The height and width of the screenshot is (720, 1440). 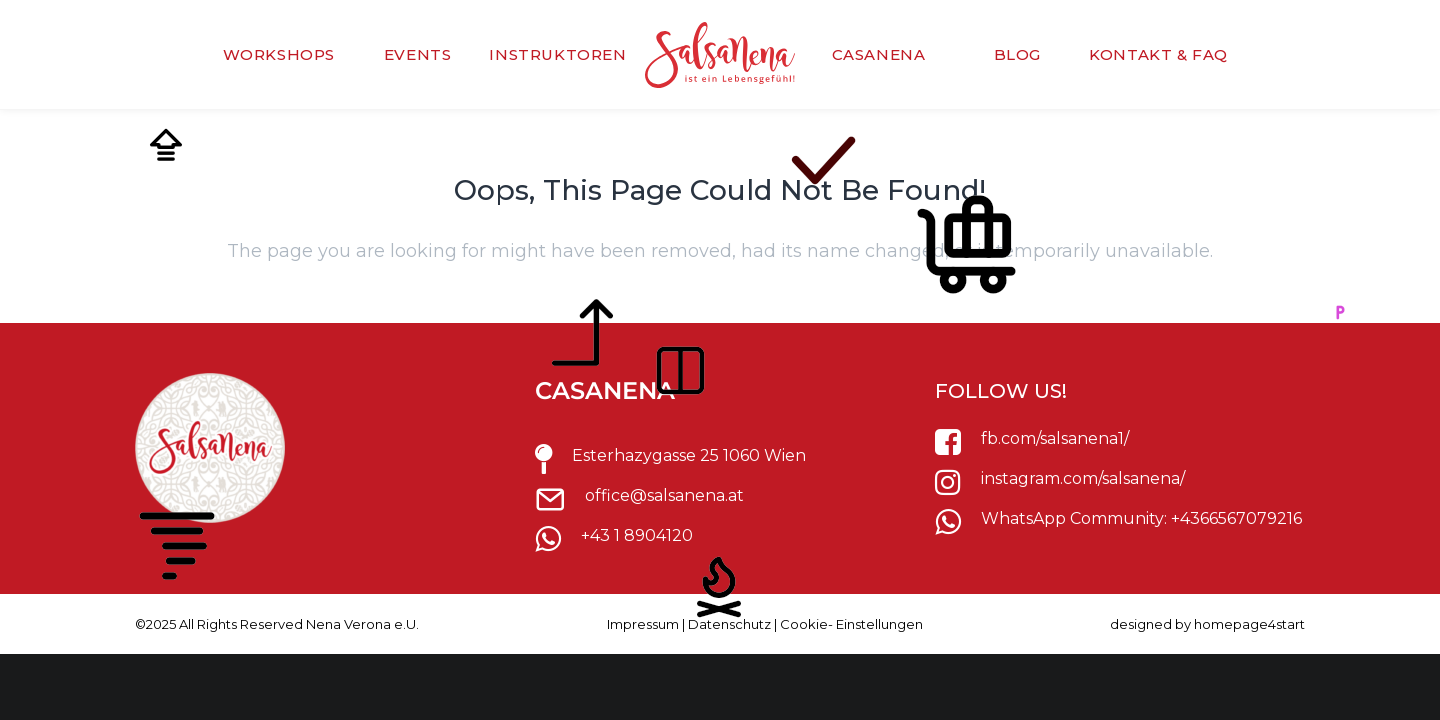 I want to click on turn right then continue upward, so click(x=582, y=332).